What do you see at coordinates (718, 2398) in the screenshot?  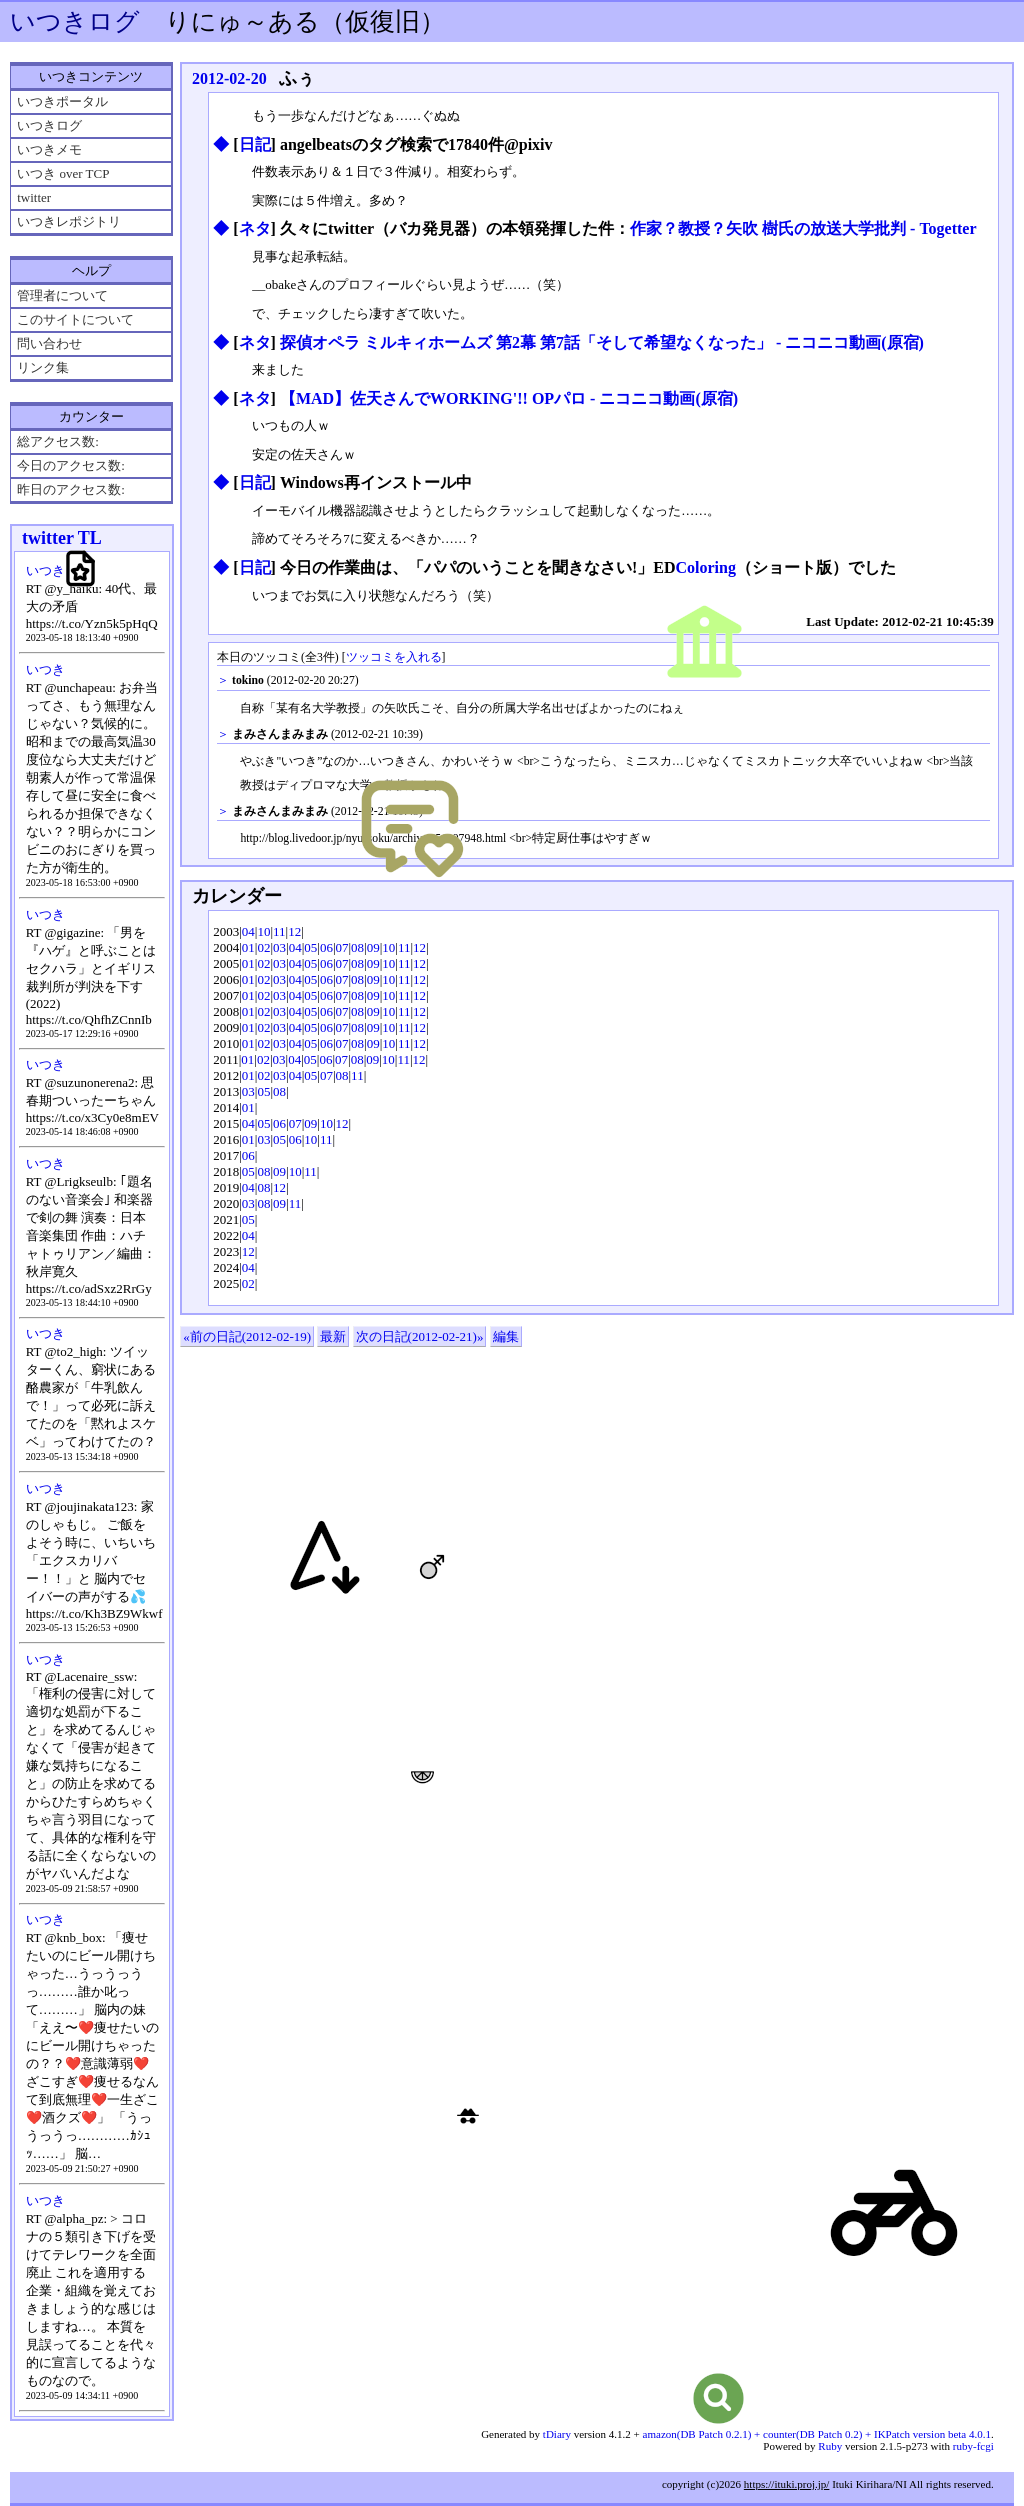 I see `tap to search` at bounding box center [718, 2398].